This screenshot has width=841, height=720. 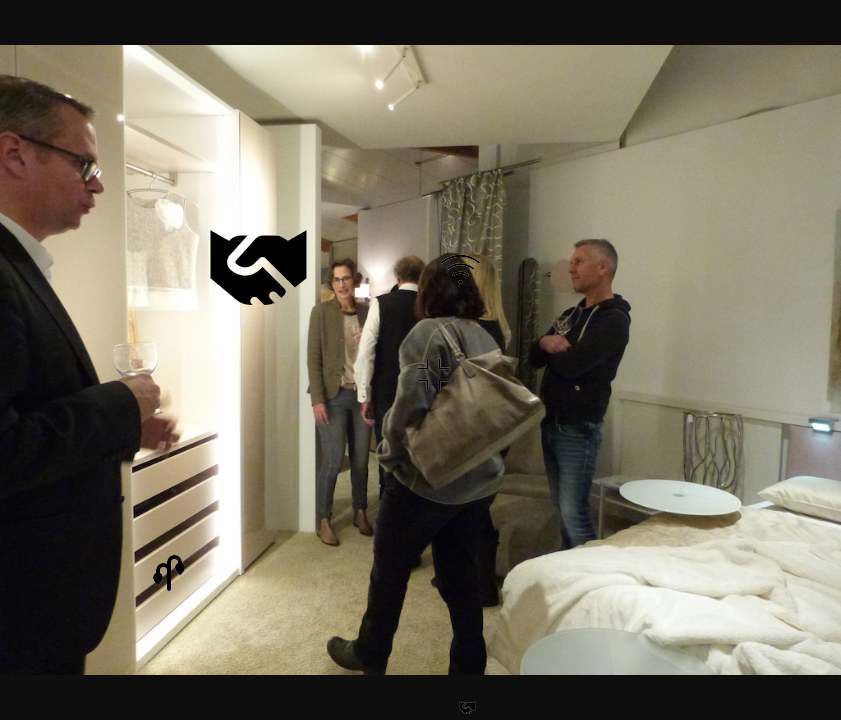 I want to click on strong wifi signal strength, so click(x=460, y=268).